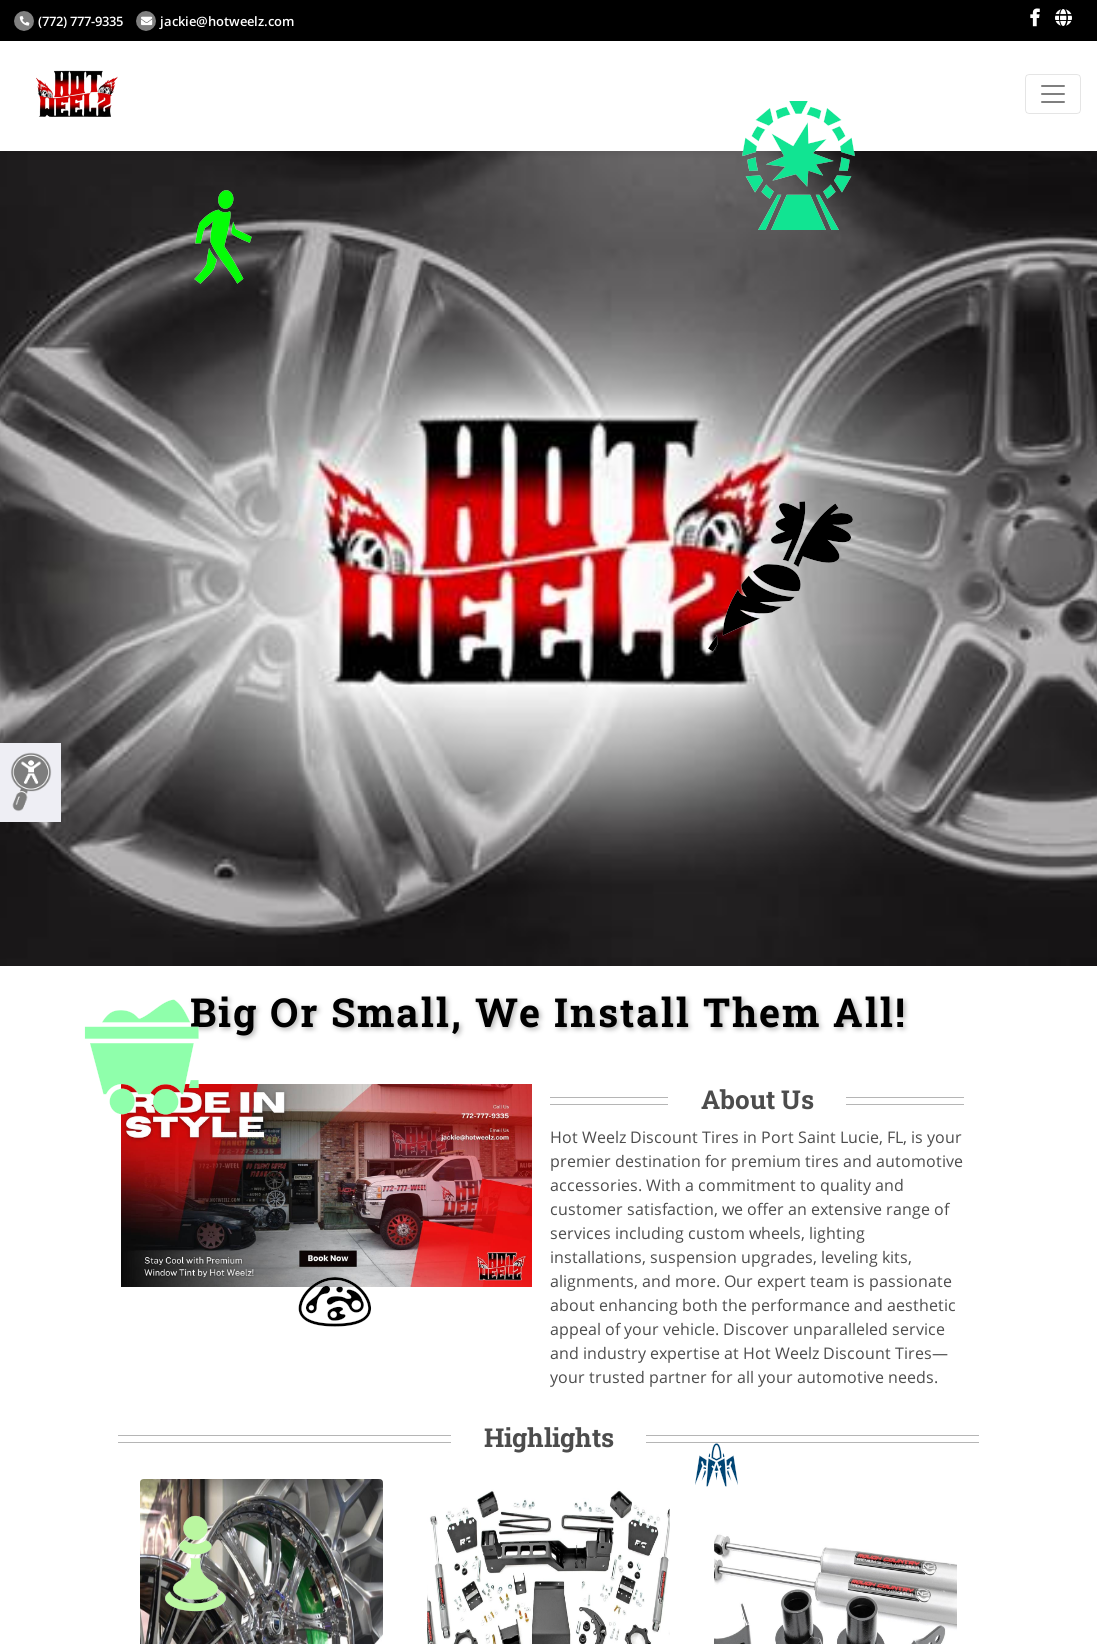 This screenshot has height=1644, width=1097. What do you see at coordinates (223, 237) in the screenshot?
I see `switch to walking directions` at bounding box center [223, 237].